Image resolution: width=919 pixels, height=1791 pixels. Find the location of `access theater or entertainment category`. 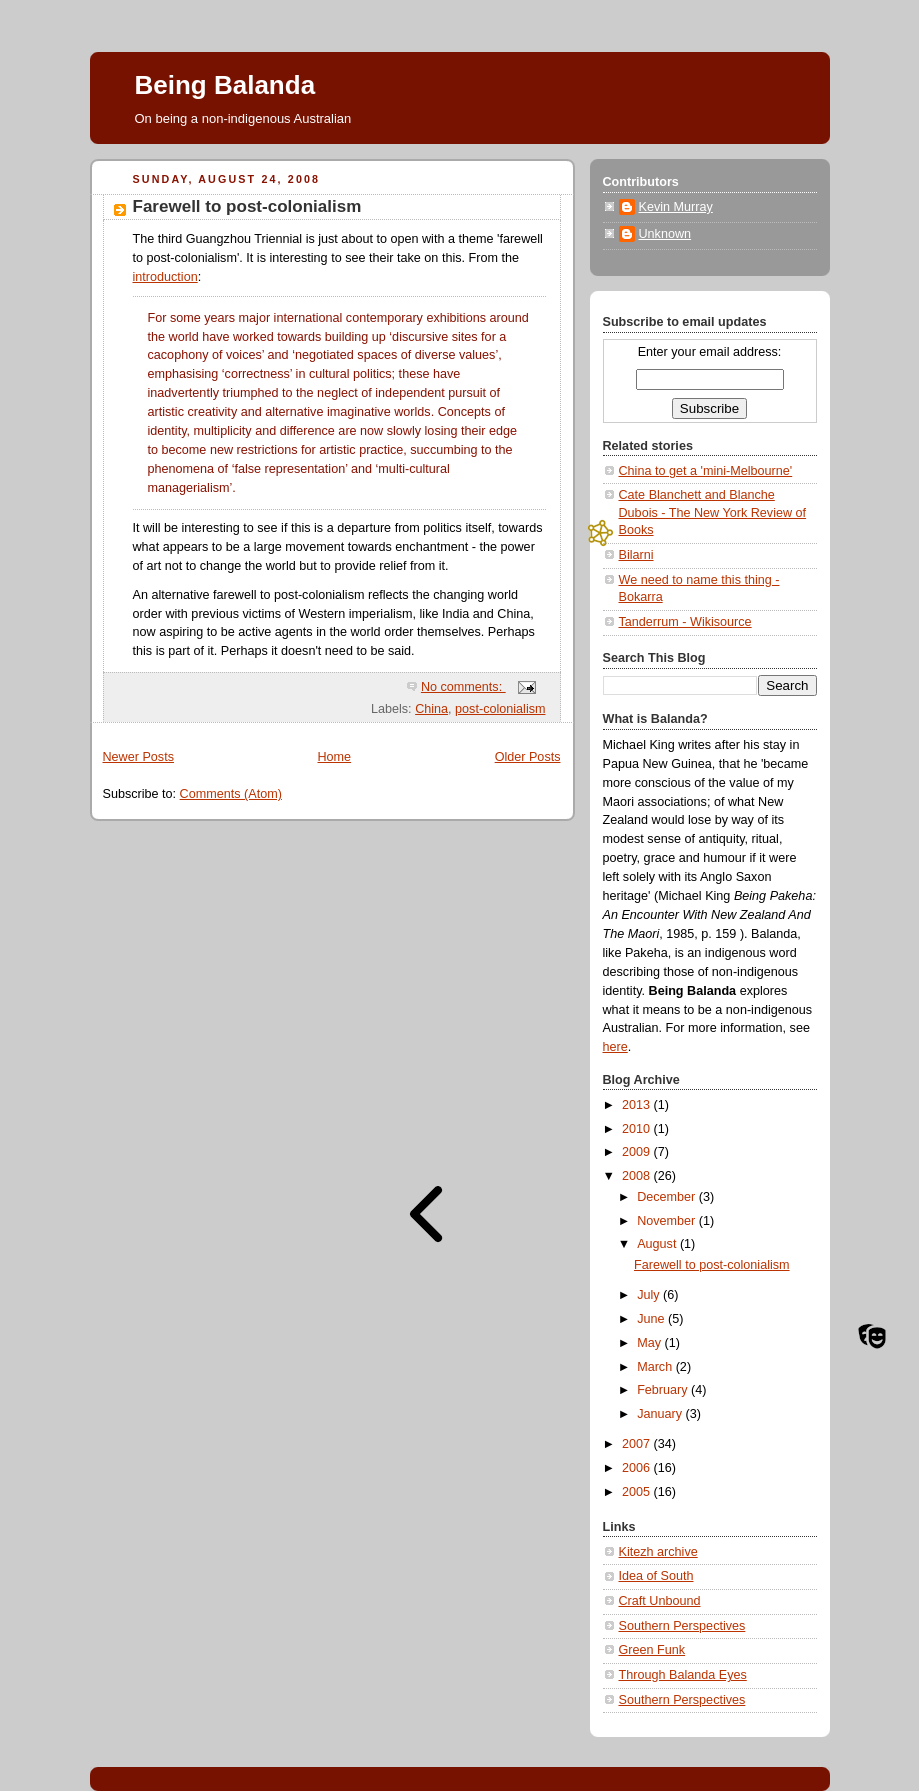

access theater or entertainment category is located at coordinates (872, 1336).